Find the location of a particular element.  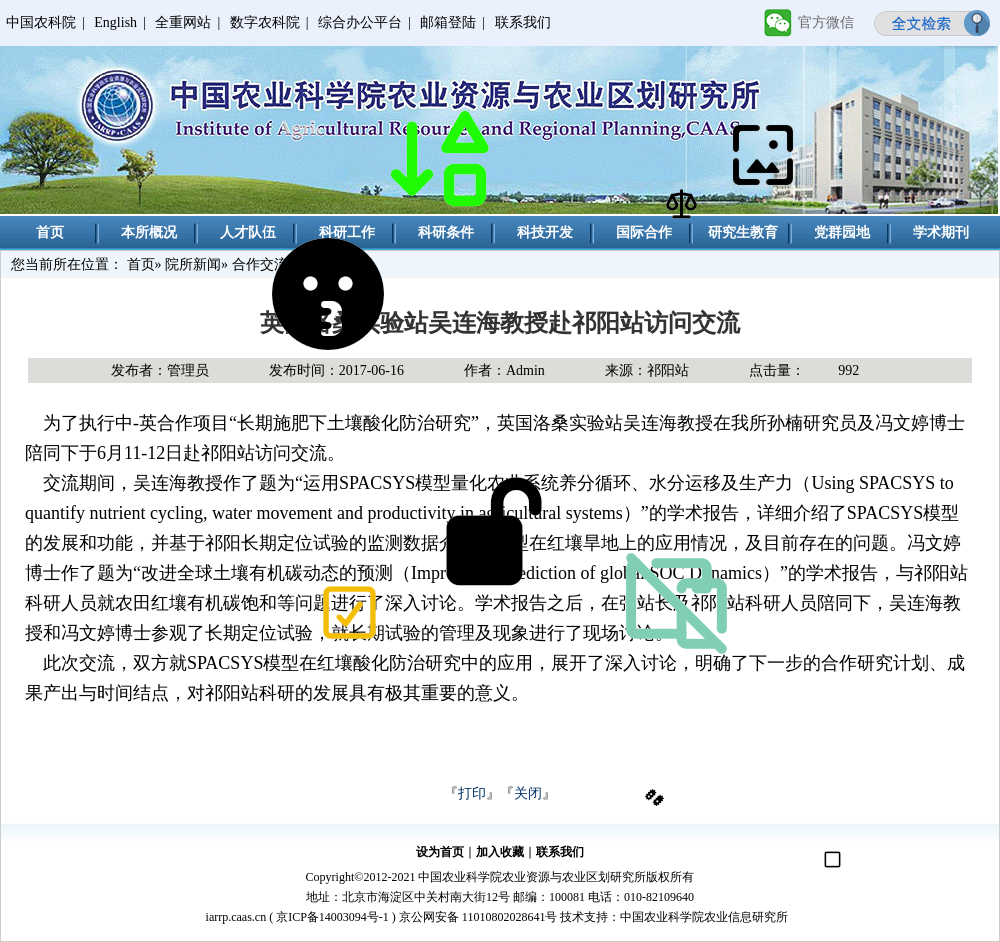

access comparison or weighing features is located at coordinates (681, 204).